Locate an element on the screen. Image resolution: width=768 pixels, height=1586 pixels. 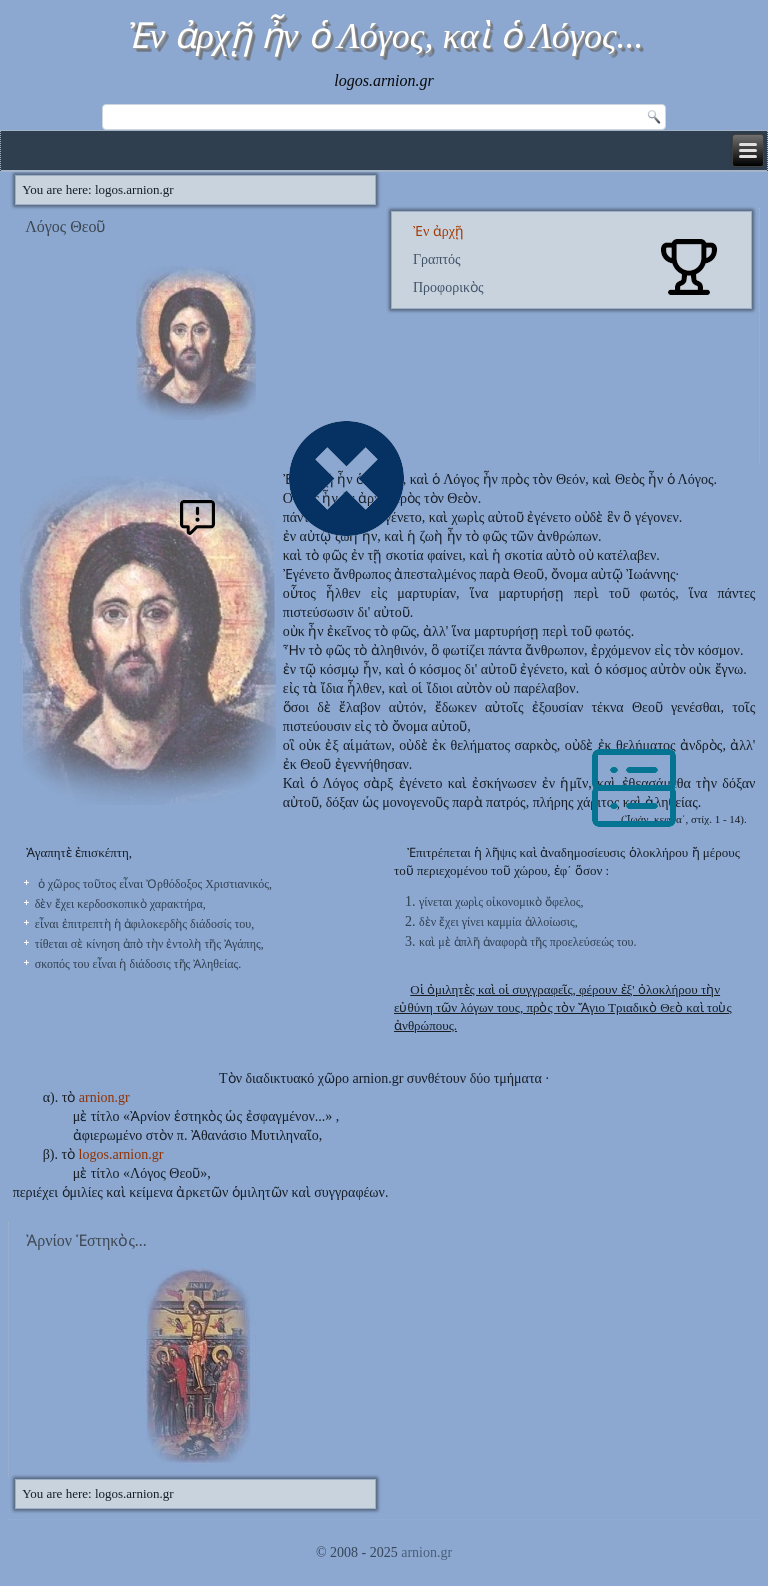
report an issue or problem is located at coordinates (197, 517).